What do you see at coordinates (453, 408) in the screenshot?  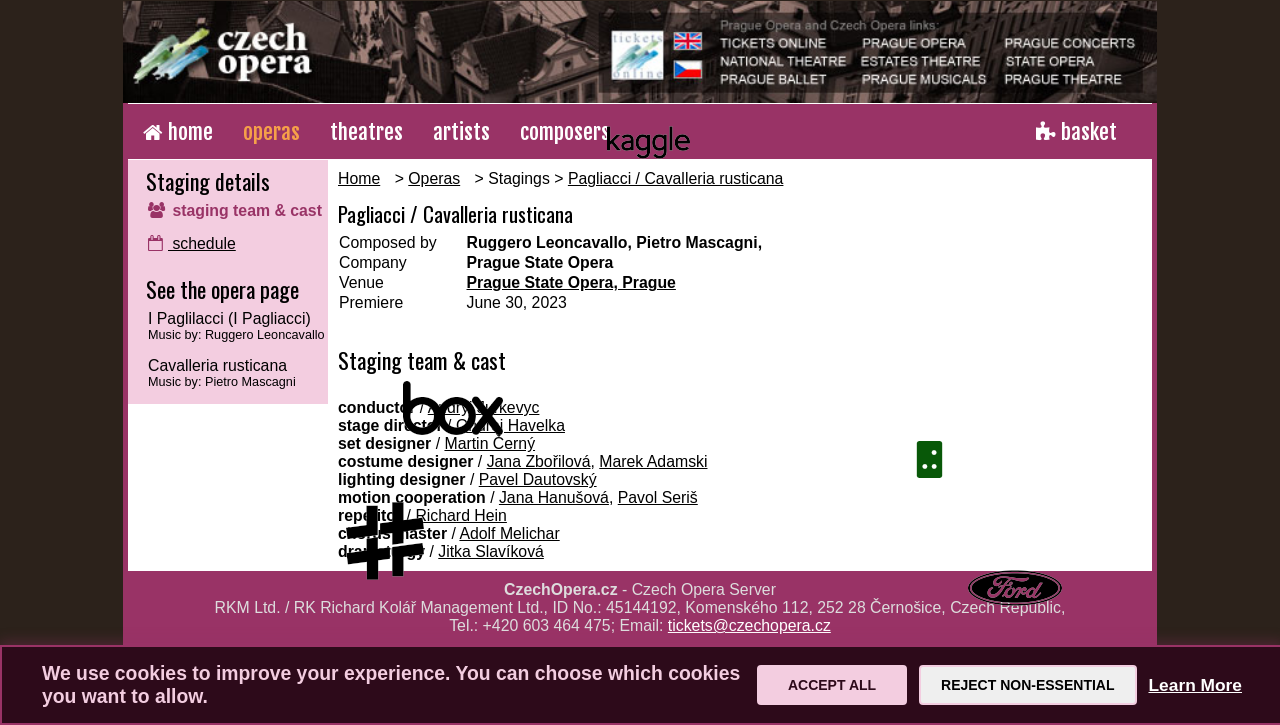 I see `open Box cloud storage app` at bounding box center [453, 408].